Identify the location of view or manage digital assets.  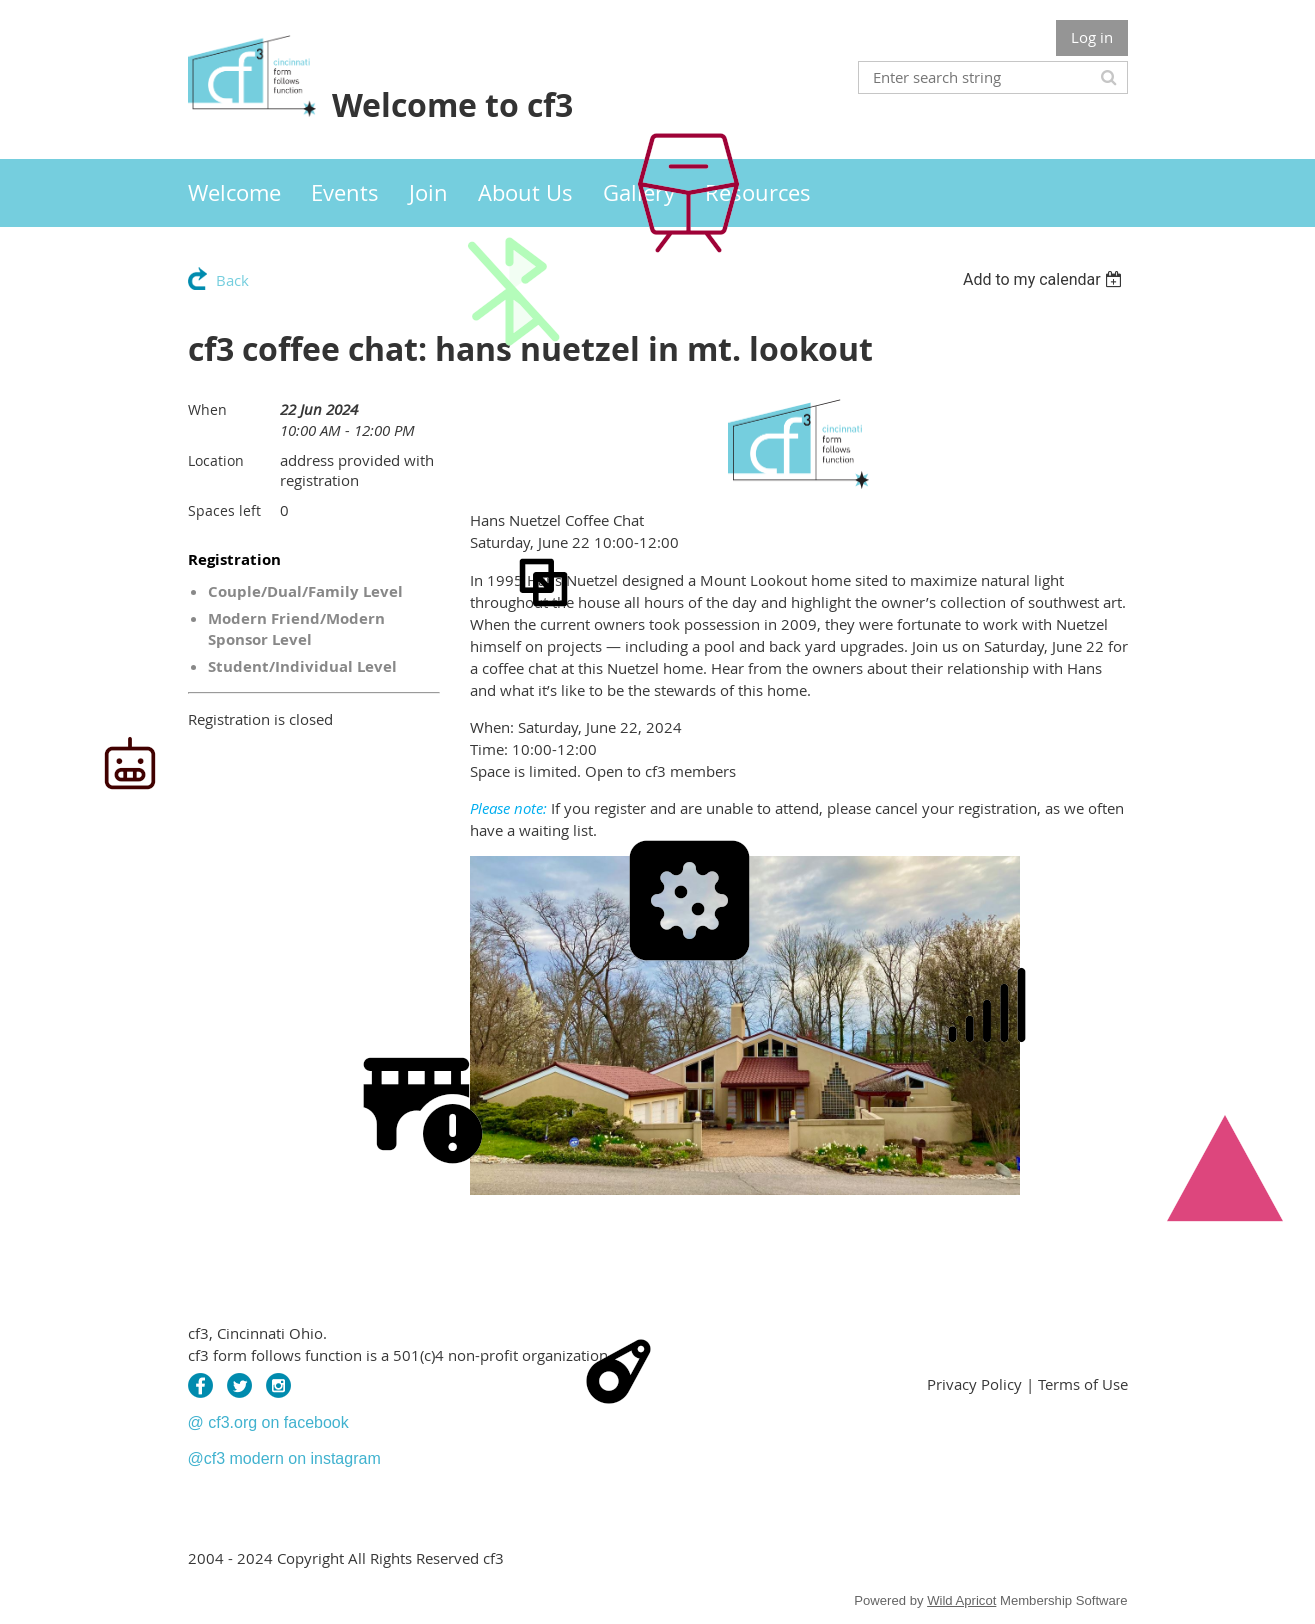
(618, 1371).